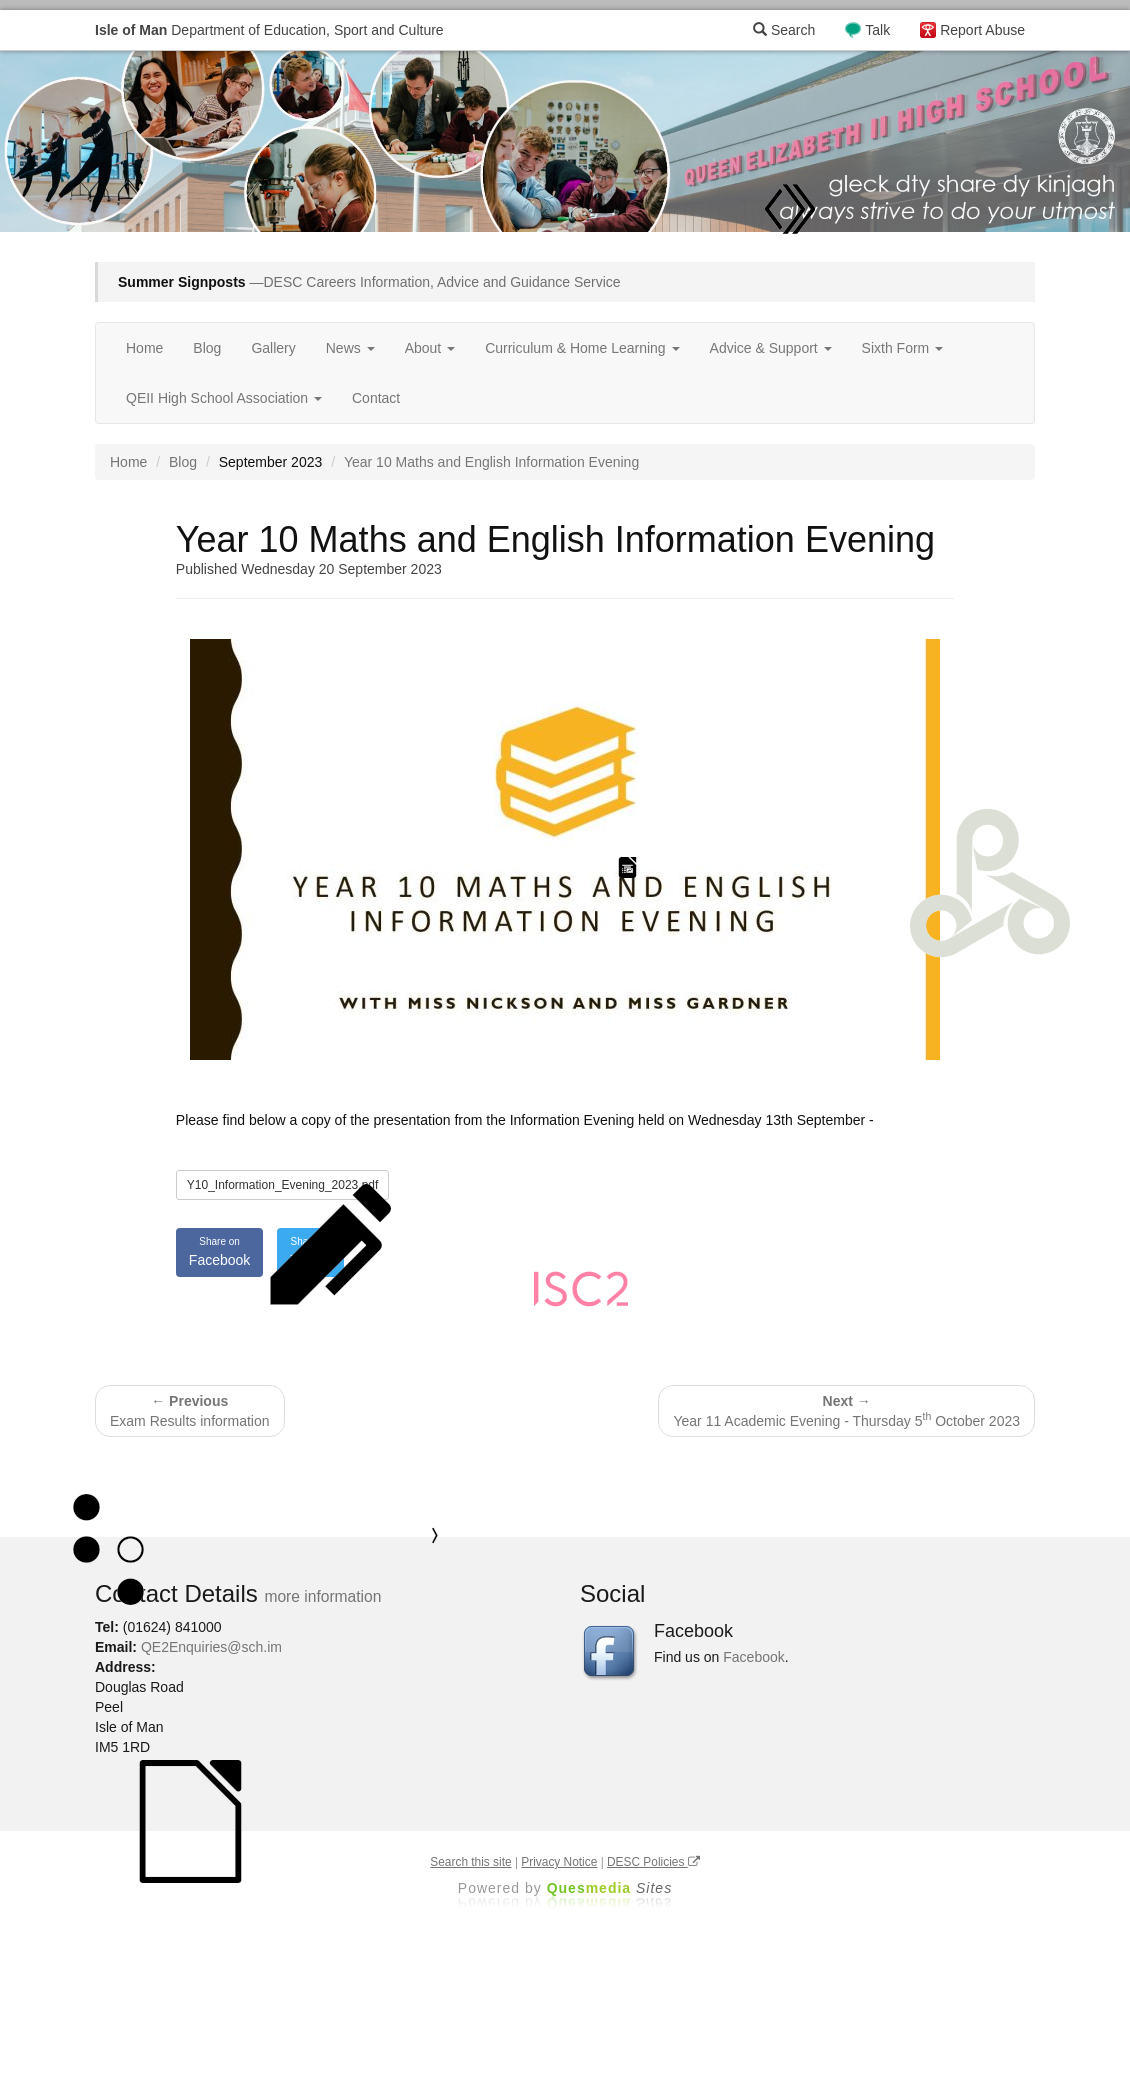 The width and height of the screenshot is (1130, 2087). I want to click on open LibreOffice Impress presentation software, so click(627, 867).